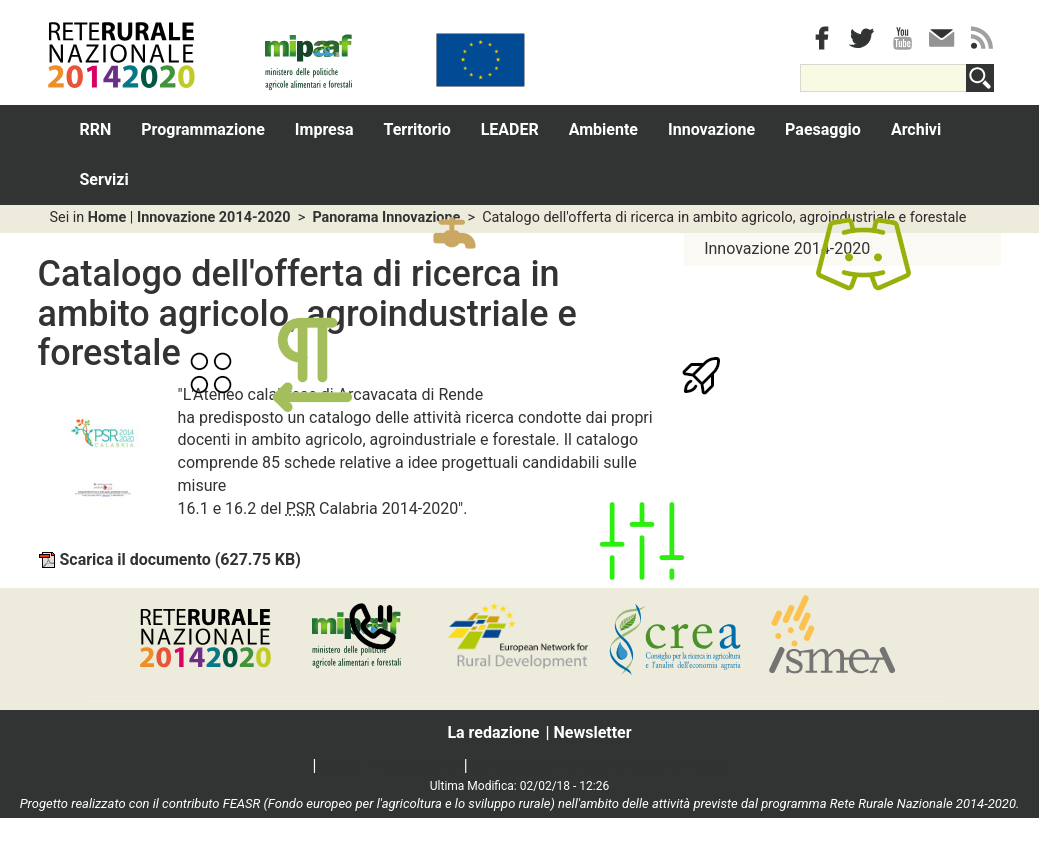 The width and height of the screenshot is (1039, 842). I want to click on adjust settings or preferences, so click(642, 541).